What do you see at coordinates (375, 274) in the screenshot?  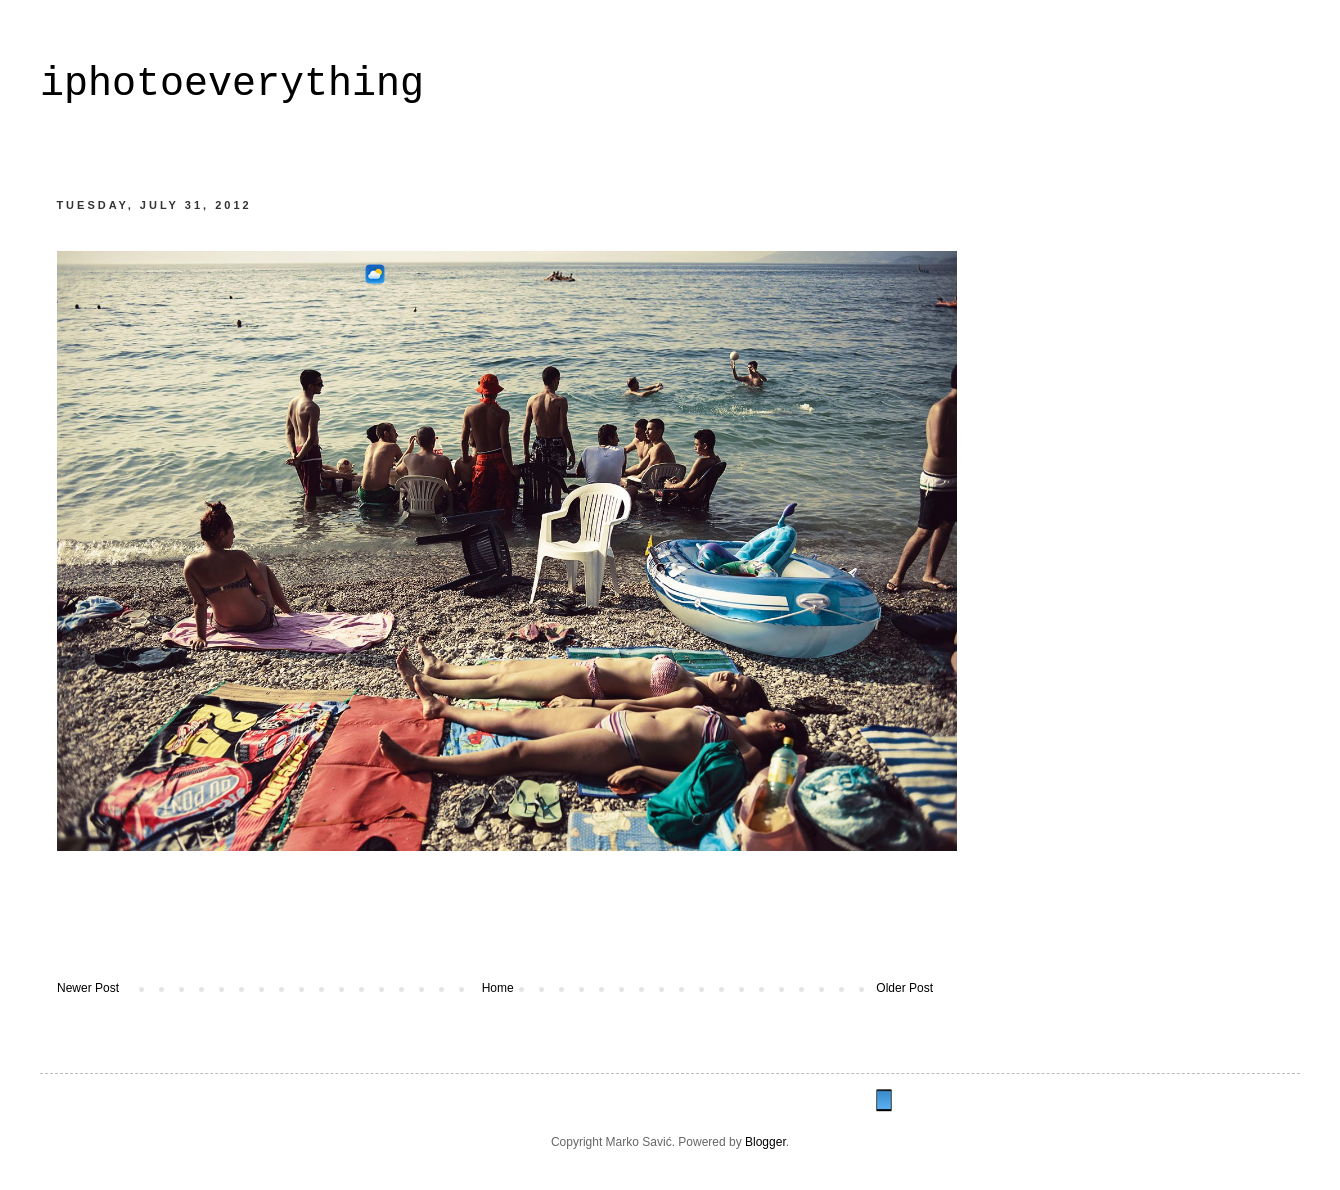 I see `open the weather app` at bounding box center [375, 274].